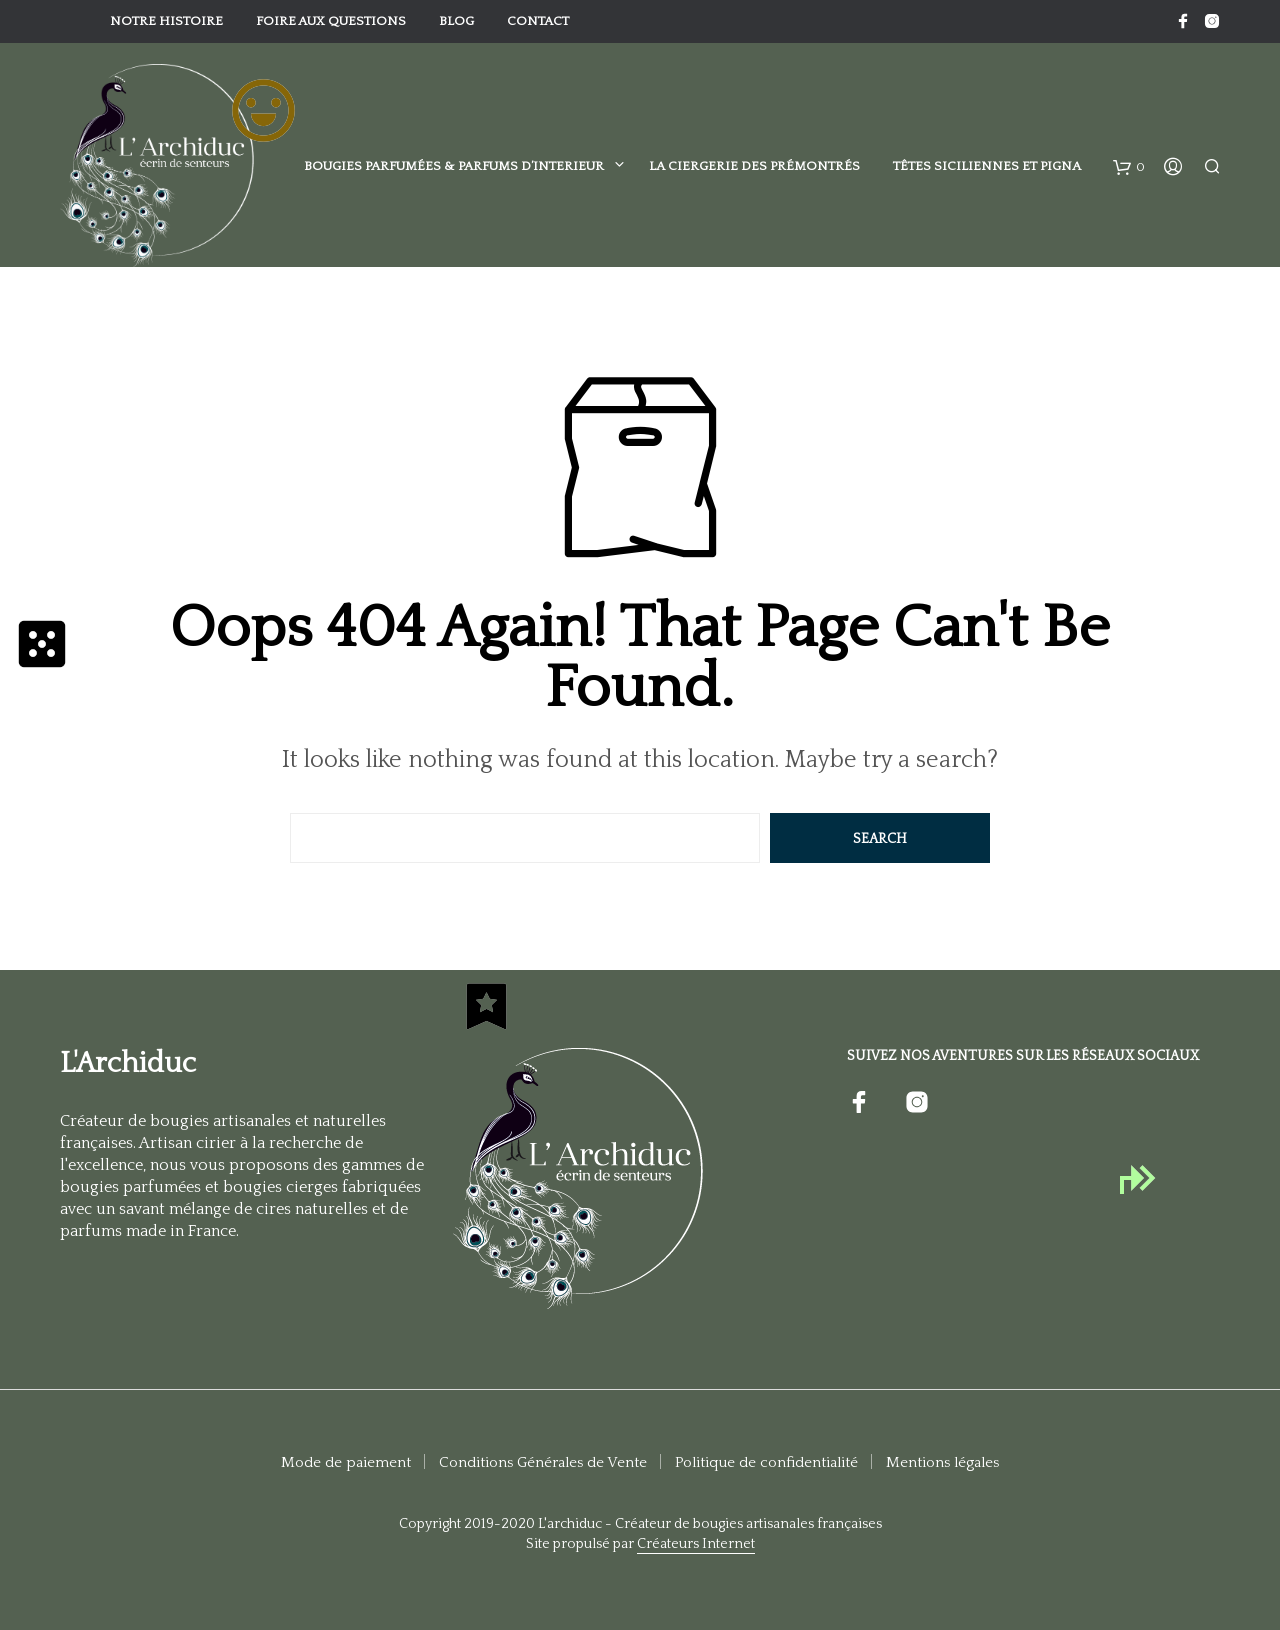 The height and width of the screenshot is (1630, 1280). Describe the element at coordinates (486, 1005) in the screenshot. I see `save item to favorites` at that location.